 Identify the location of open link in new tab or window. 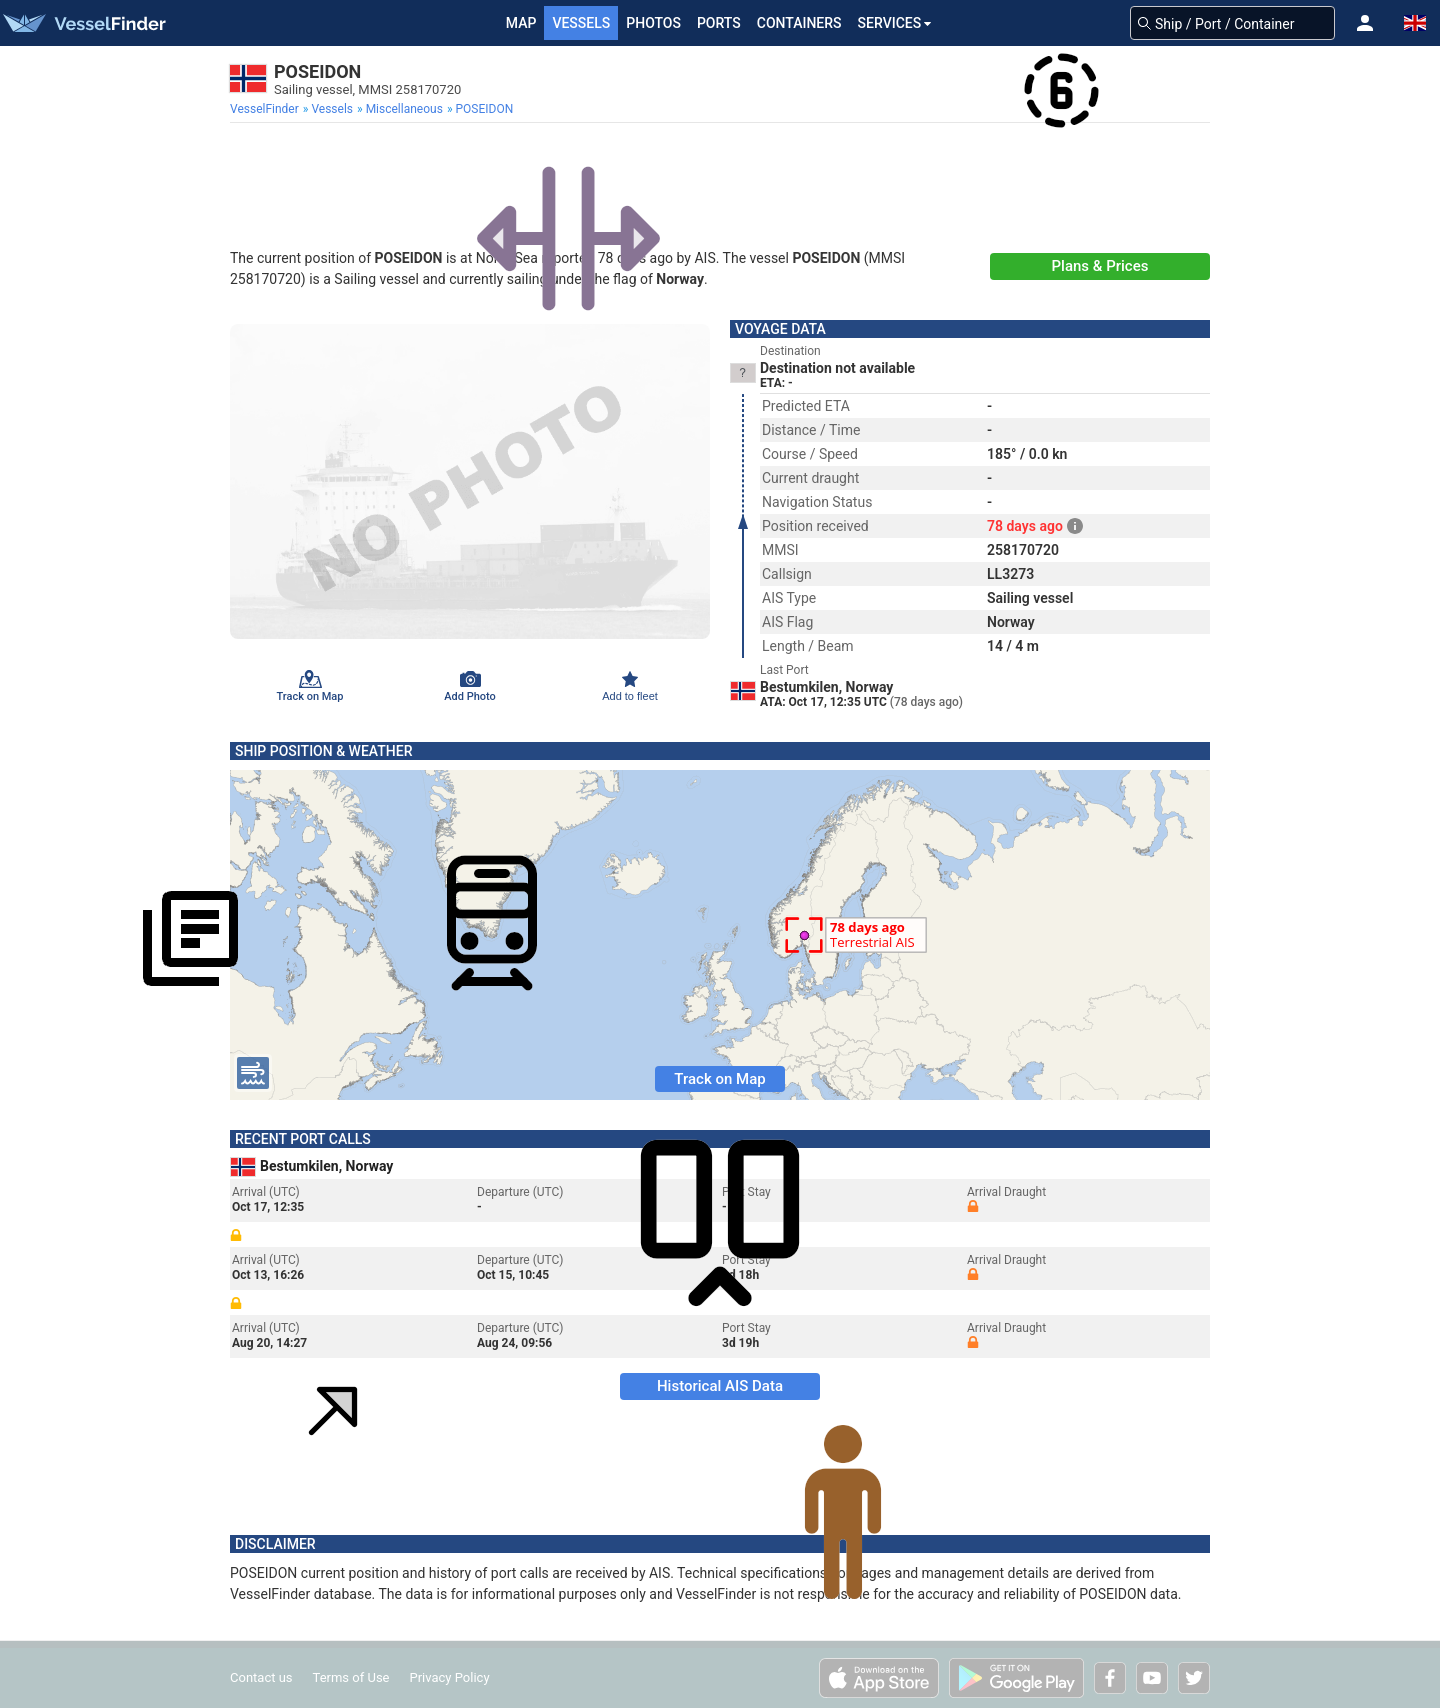
(333, 1411).